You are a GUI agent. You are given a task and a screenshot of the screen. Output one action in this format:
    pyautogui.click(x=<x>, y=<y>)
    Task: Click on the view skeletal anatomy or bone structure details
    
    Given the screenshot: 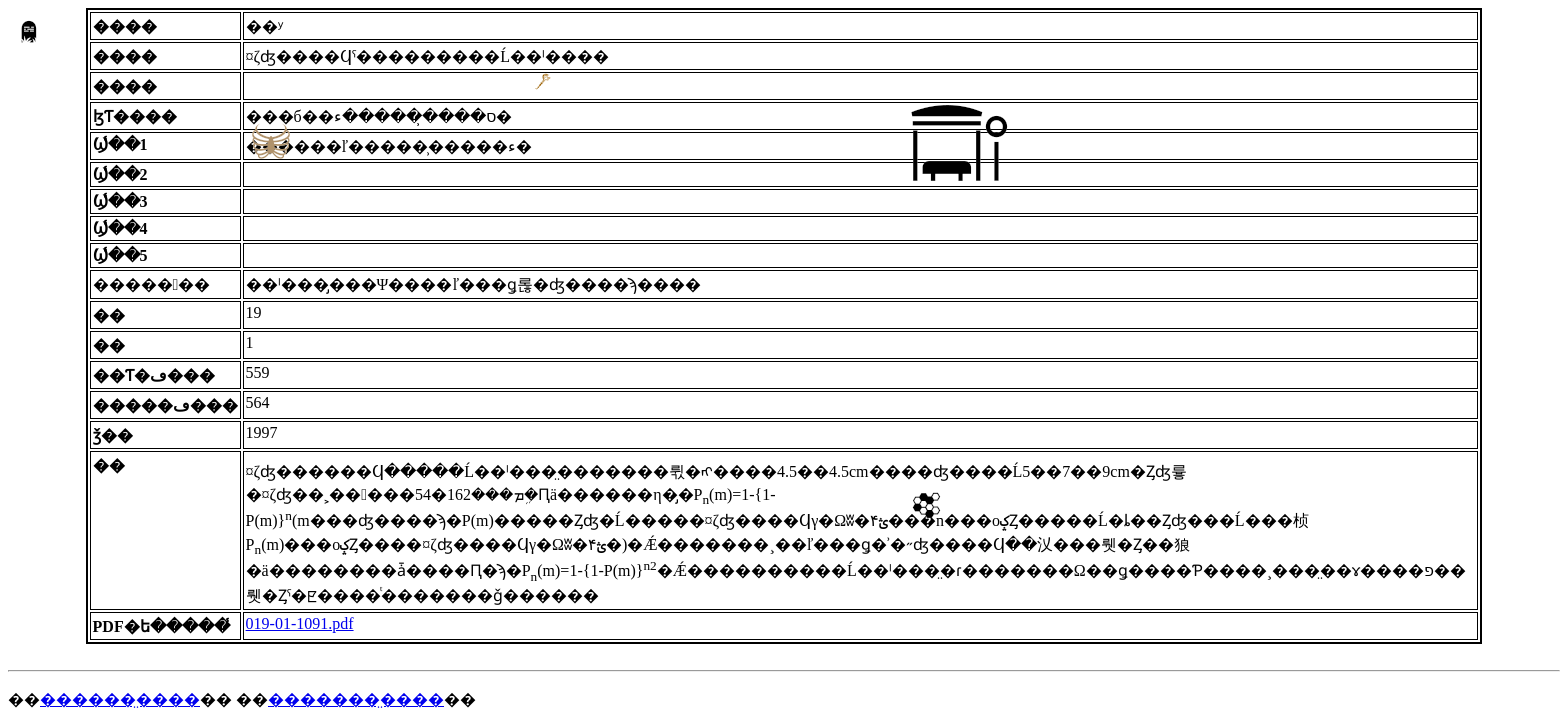 What is the action you would take?
    pyautogui.click(x=271, y=142)
    